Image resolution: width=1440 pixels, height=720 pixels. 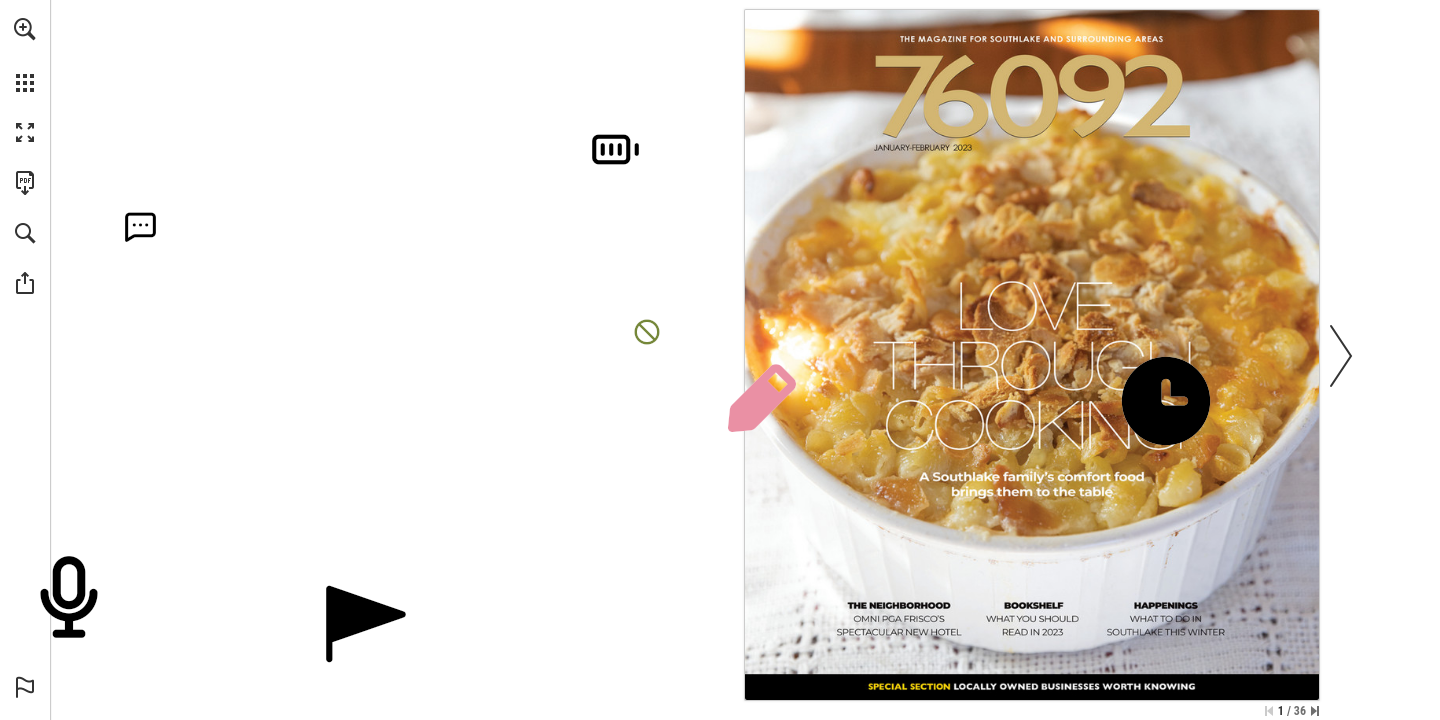 What do you see at coordinates (615, 149) in the screenshot?
I see `indicates device battery is fully charged` at bounding box center [615, 149].